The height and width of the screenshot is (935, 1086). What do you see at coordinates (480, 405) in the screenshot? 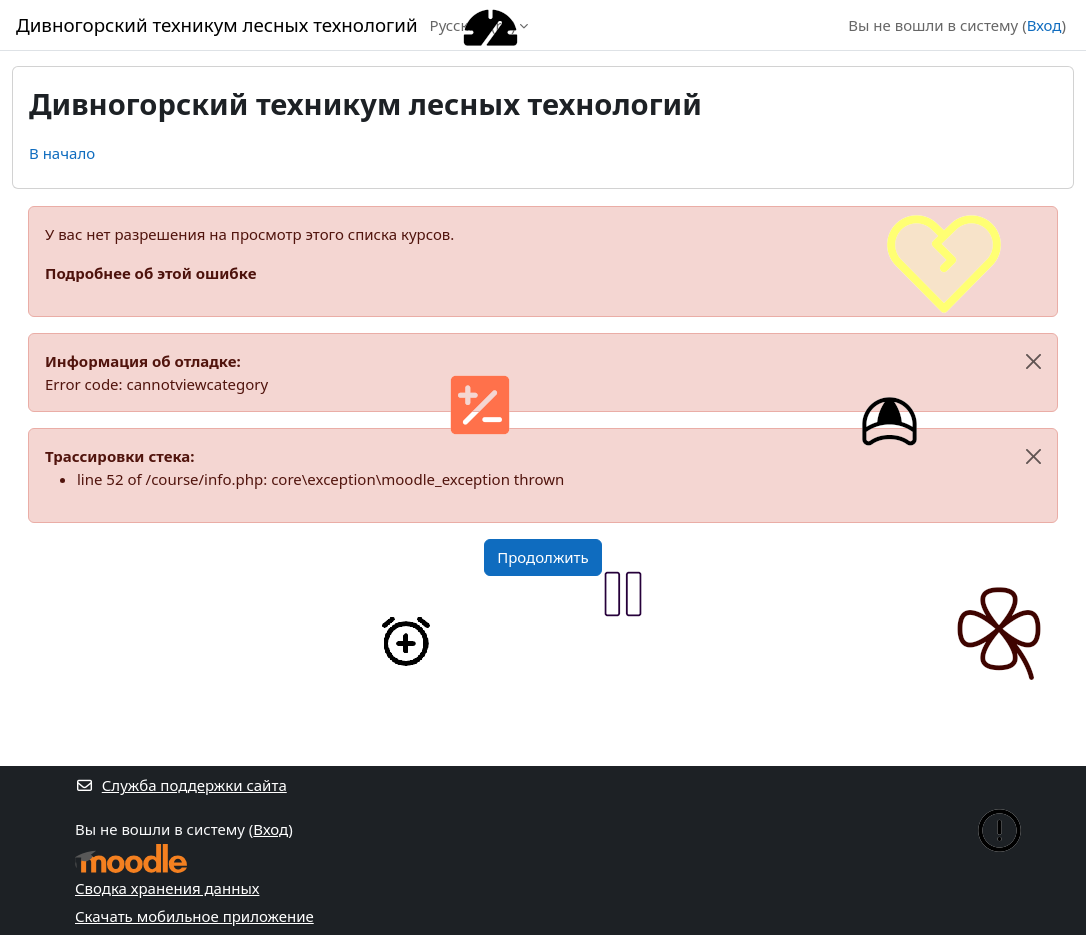
I see `toggle between adding and subtracting values` at bounding box center [480, 405].